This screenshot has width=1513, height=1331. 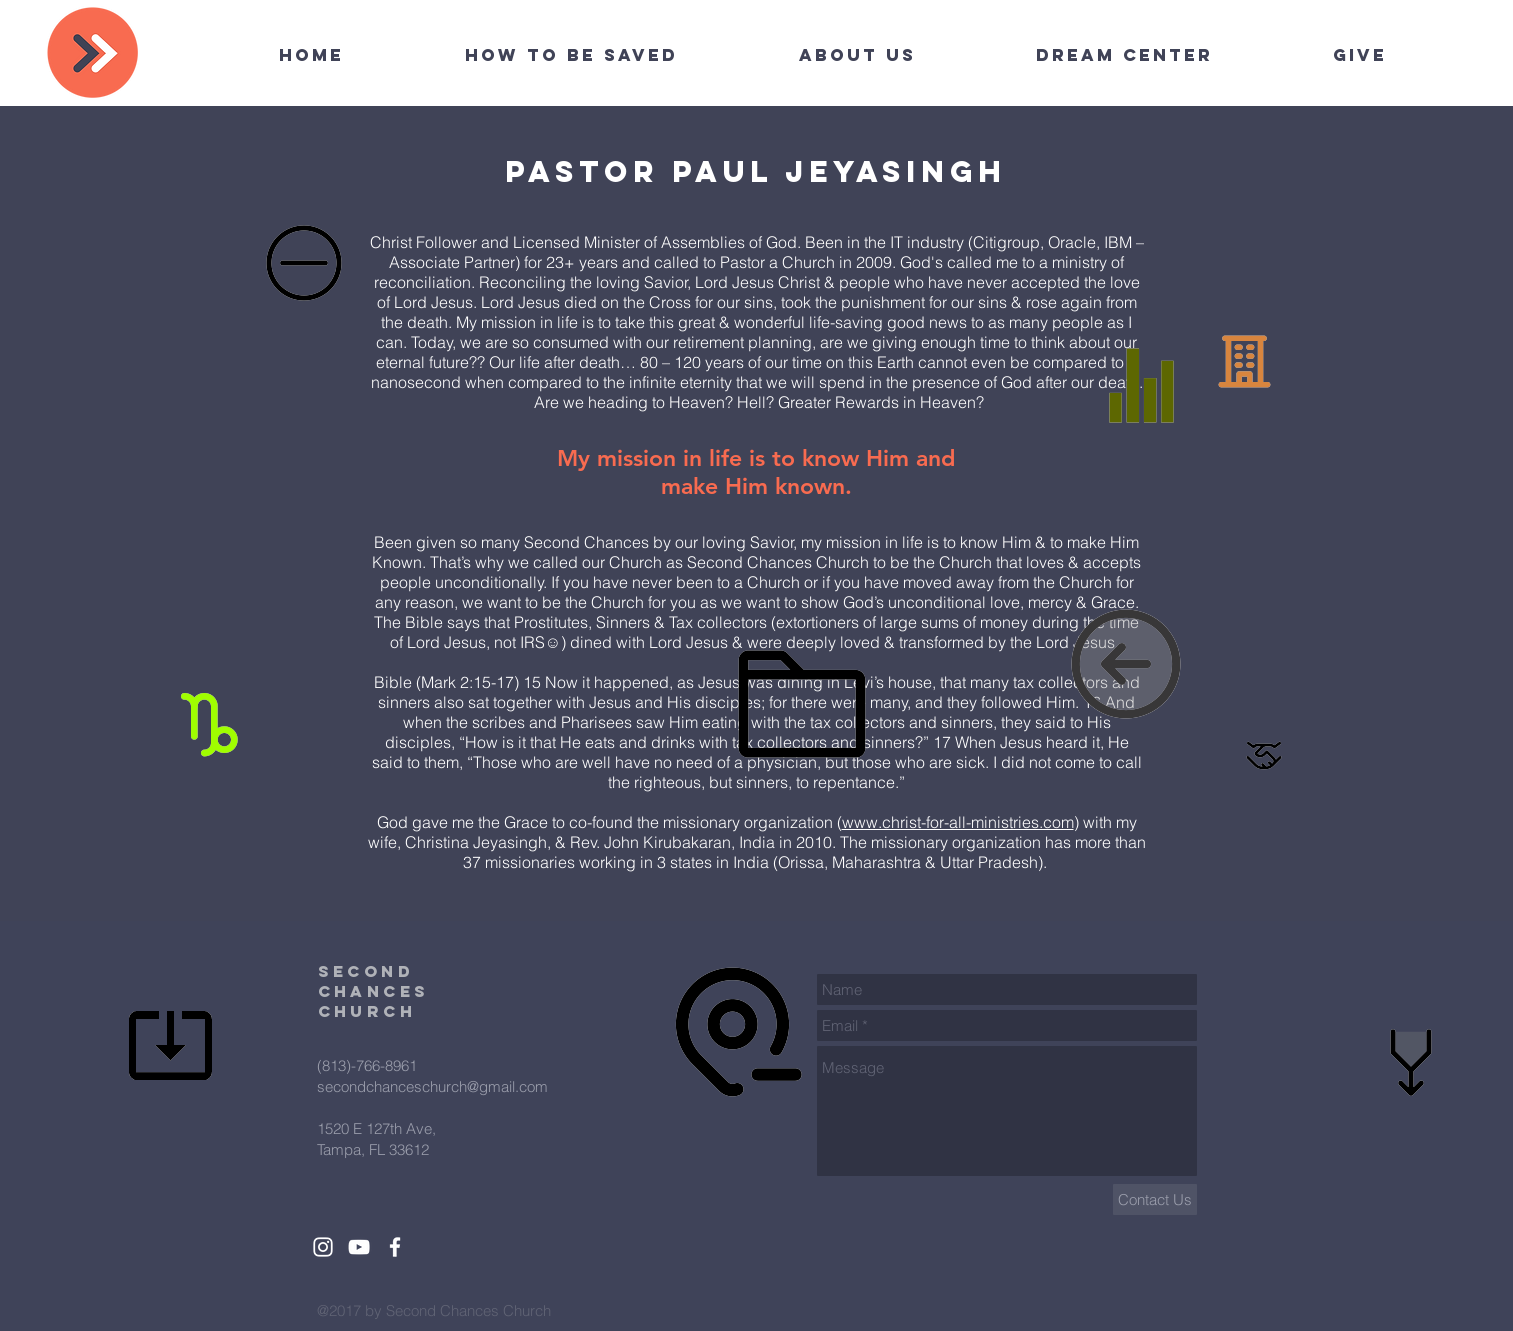 I want to click on view statistics and analytics, so click(x=1141, y=385).